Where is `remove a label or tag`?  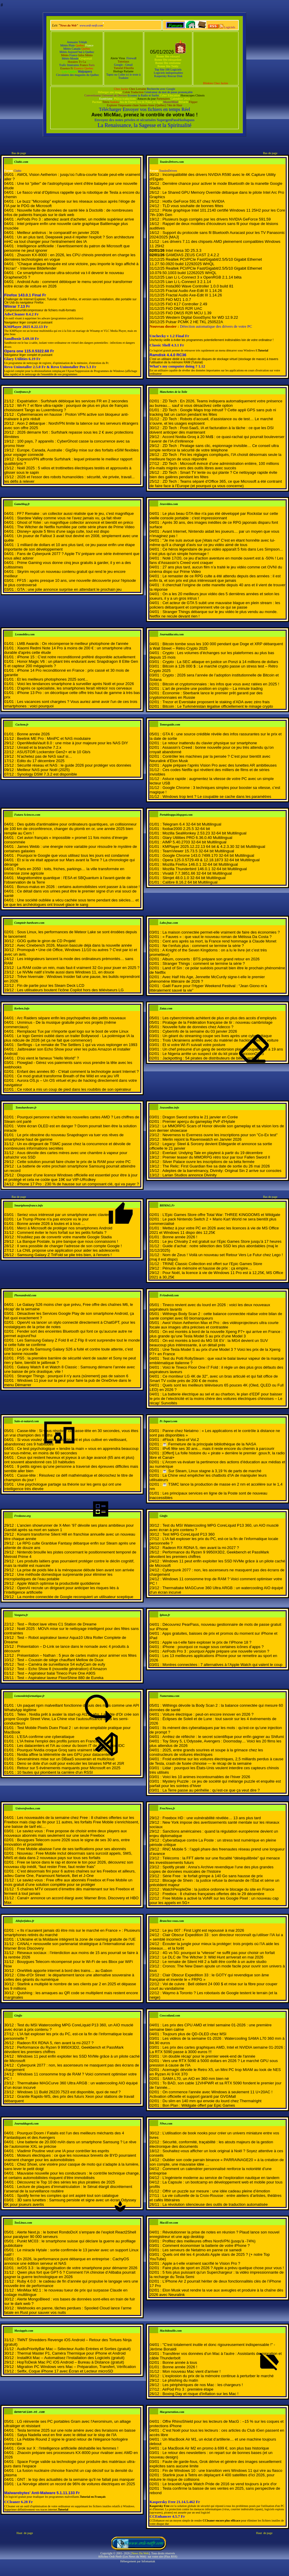
remove a label or tag is located at coordinates (269, 2362).